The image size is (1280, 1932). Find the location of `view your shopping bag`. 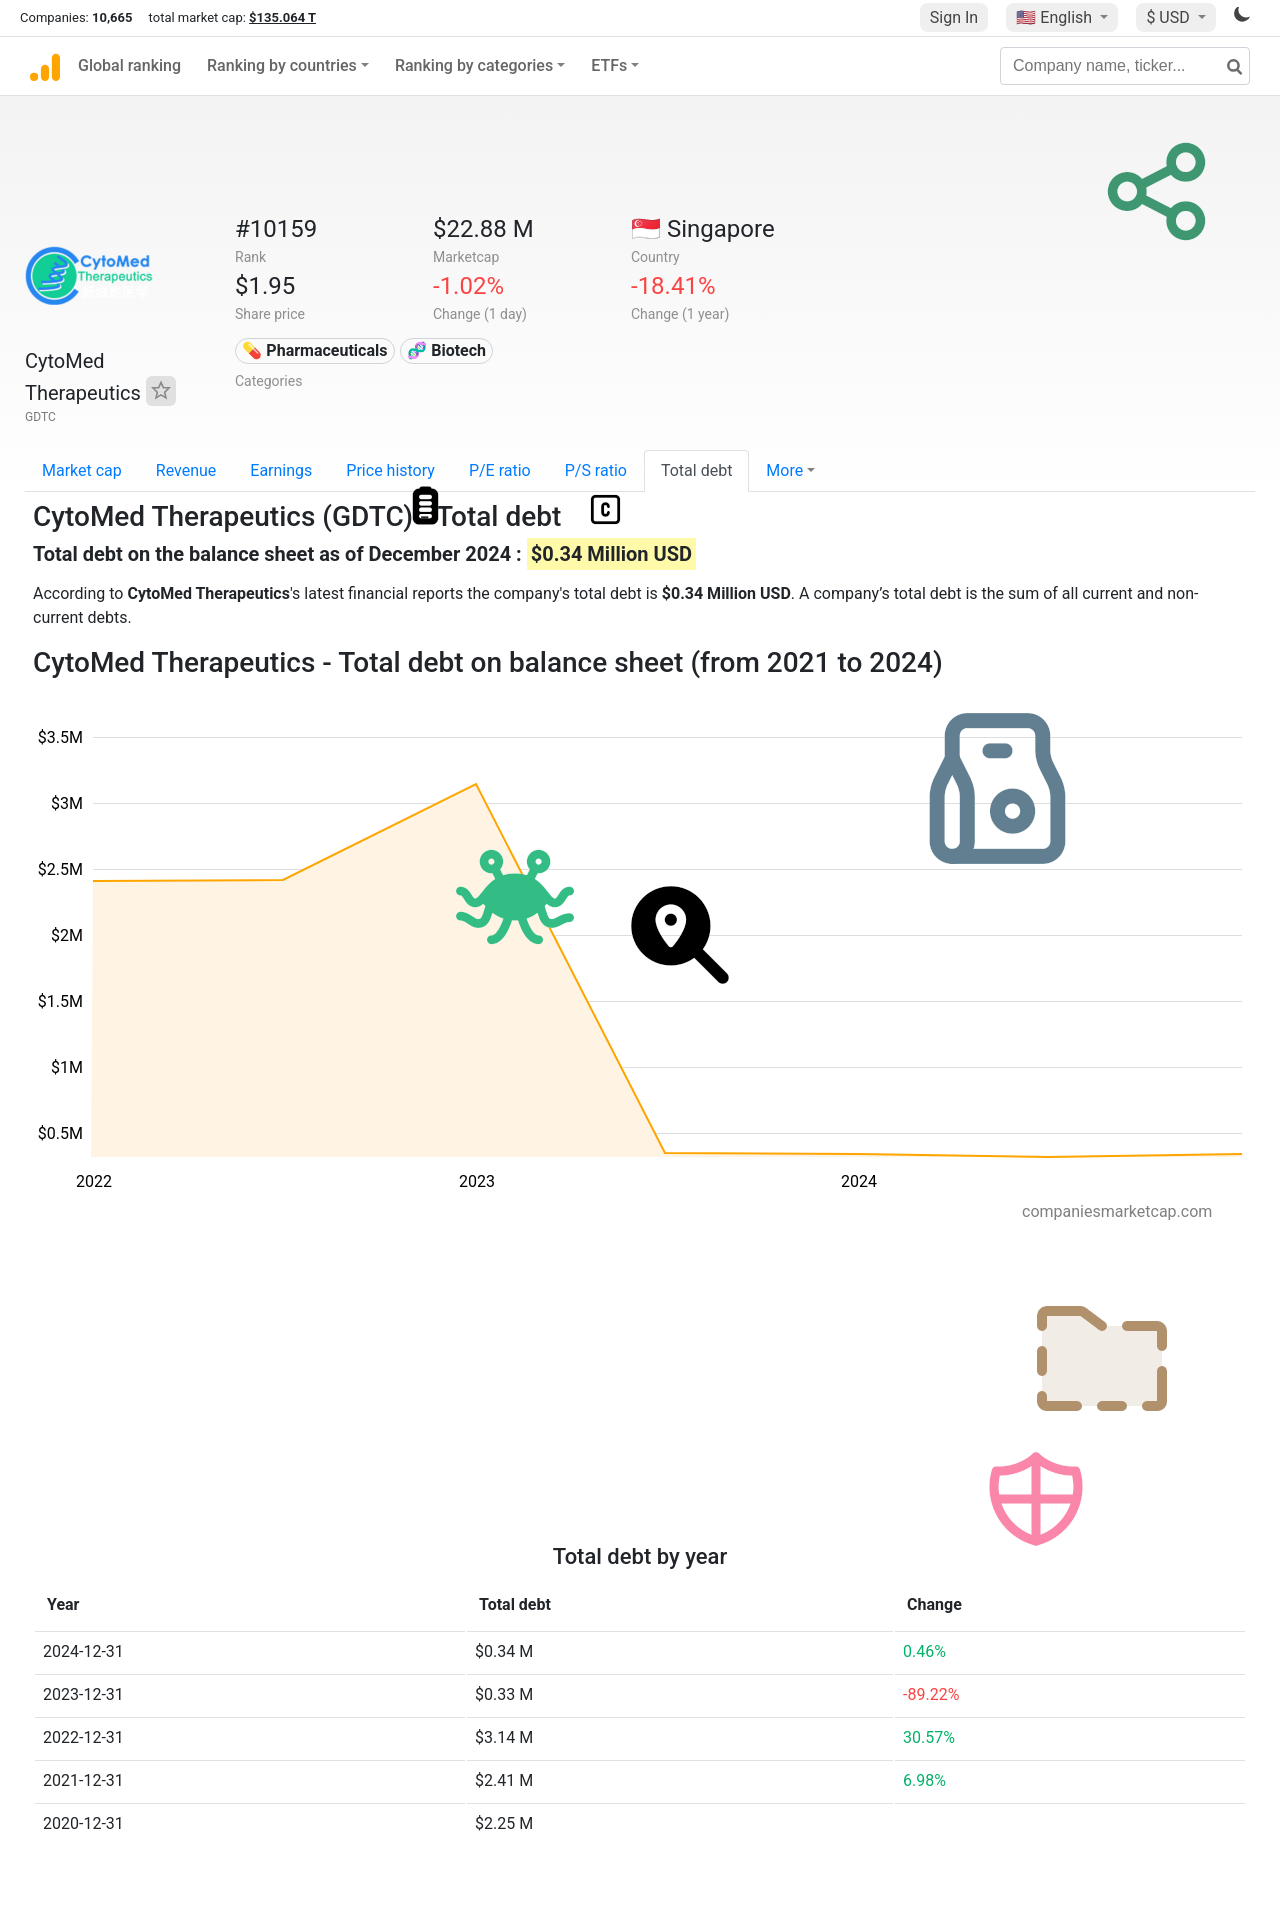

view your shopping bag is located at coordinates (997, 788).